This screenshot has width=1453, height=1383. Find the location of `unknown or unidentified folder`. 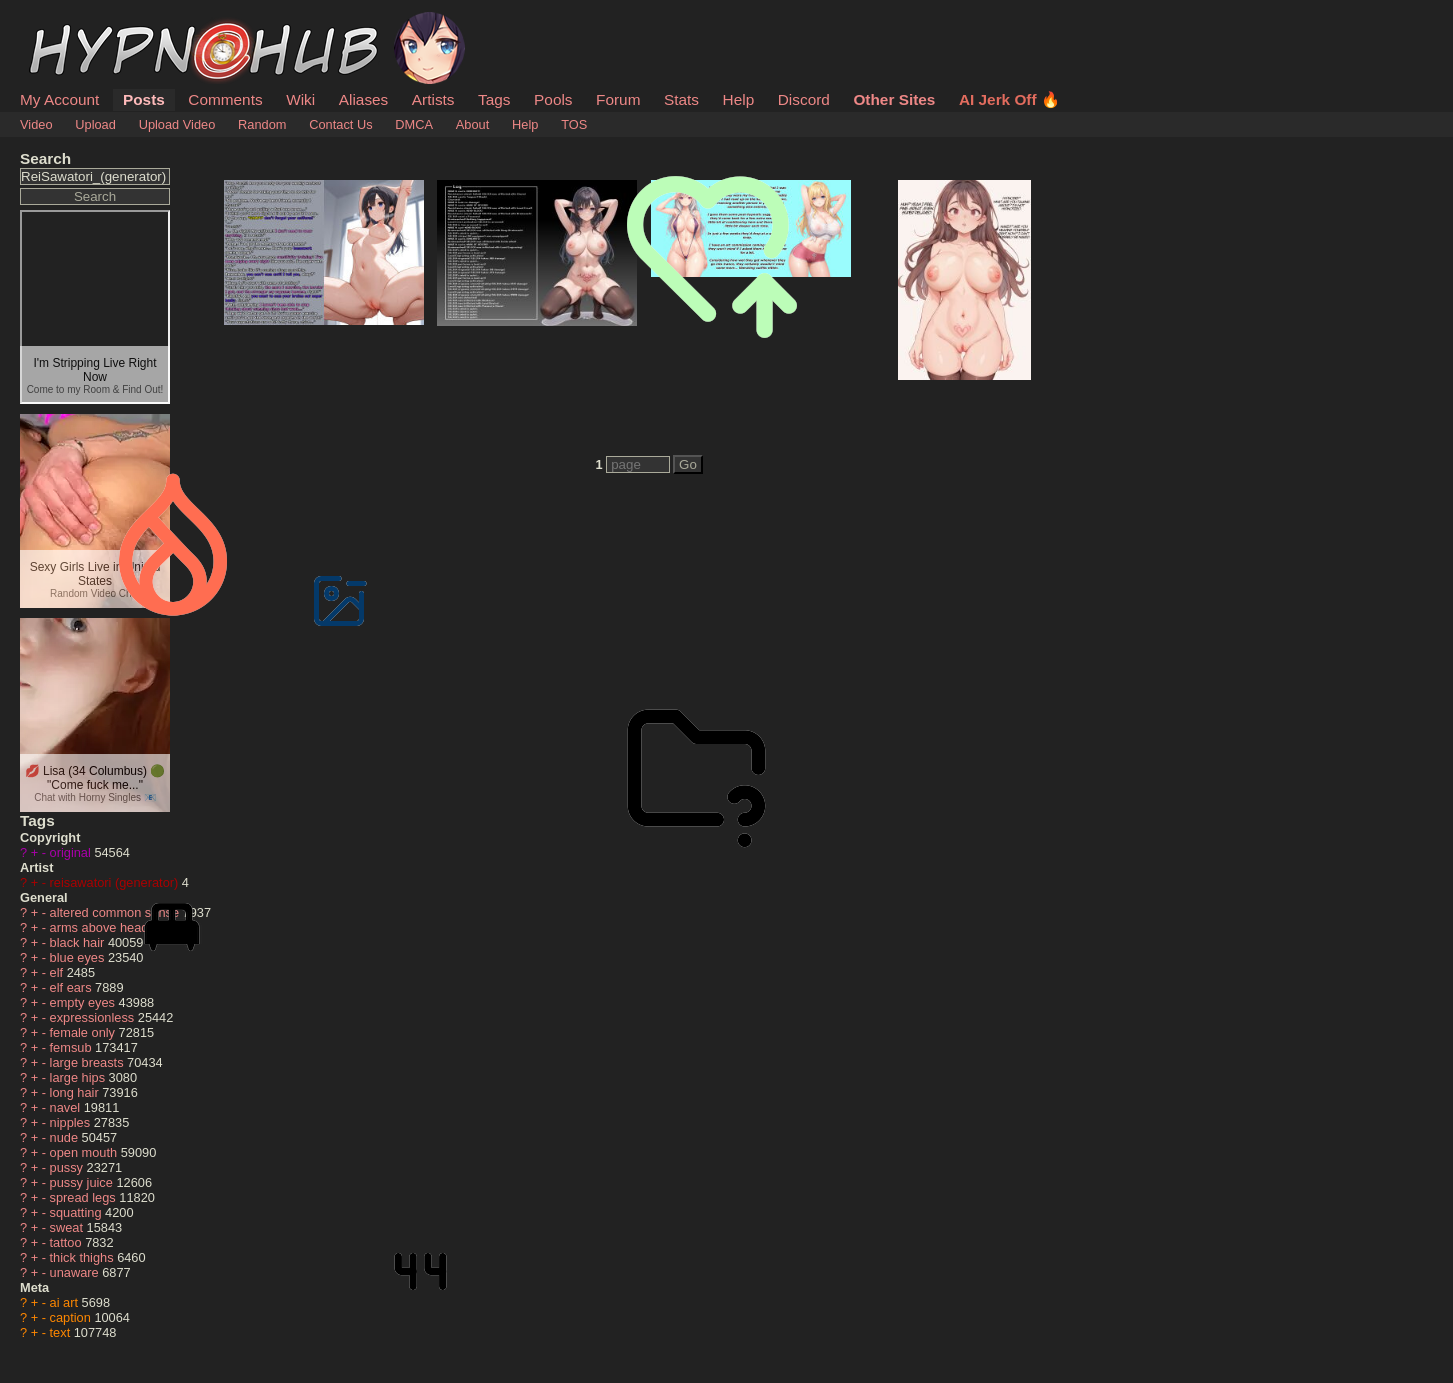

unknown or unidentified folder is located at coordinates (696, 771).